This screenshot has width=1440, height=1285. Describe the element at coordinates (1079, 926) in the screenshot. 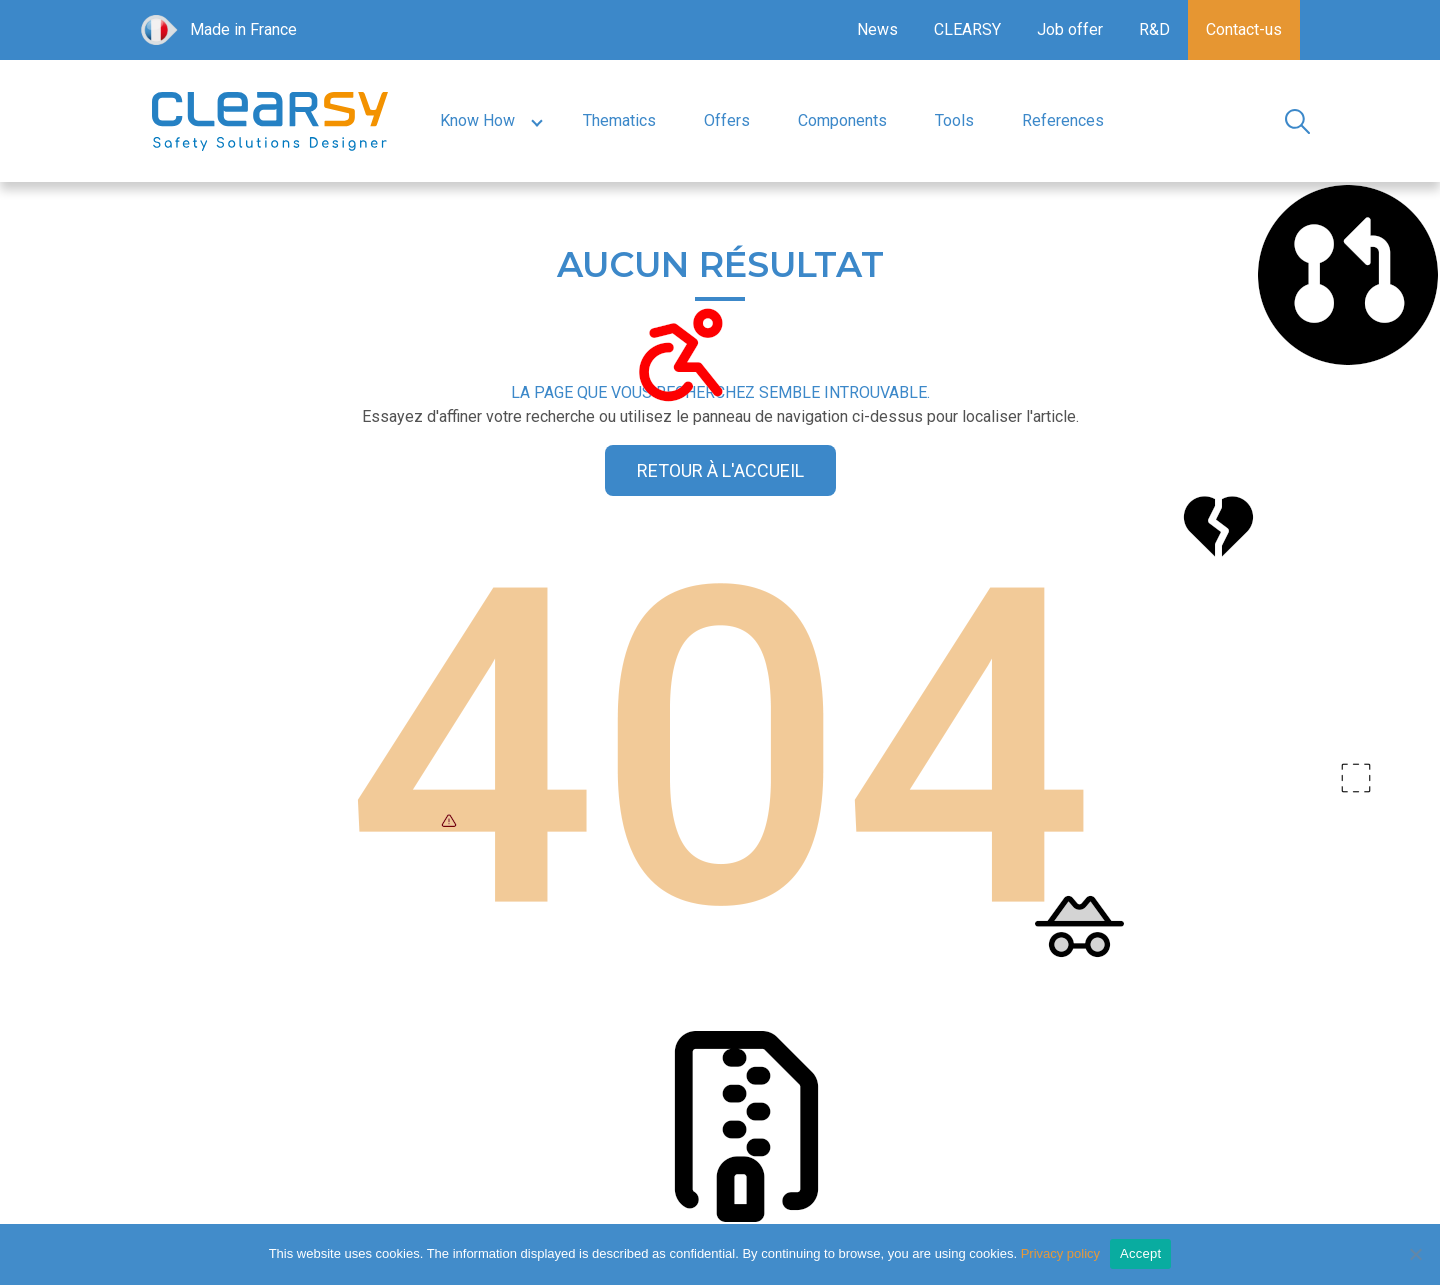

I see `enable incognito or private browsing mode` at that location.